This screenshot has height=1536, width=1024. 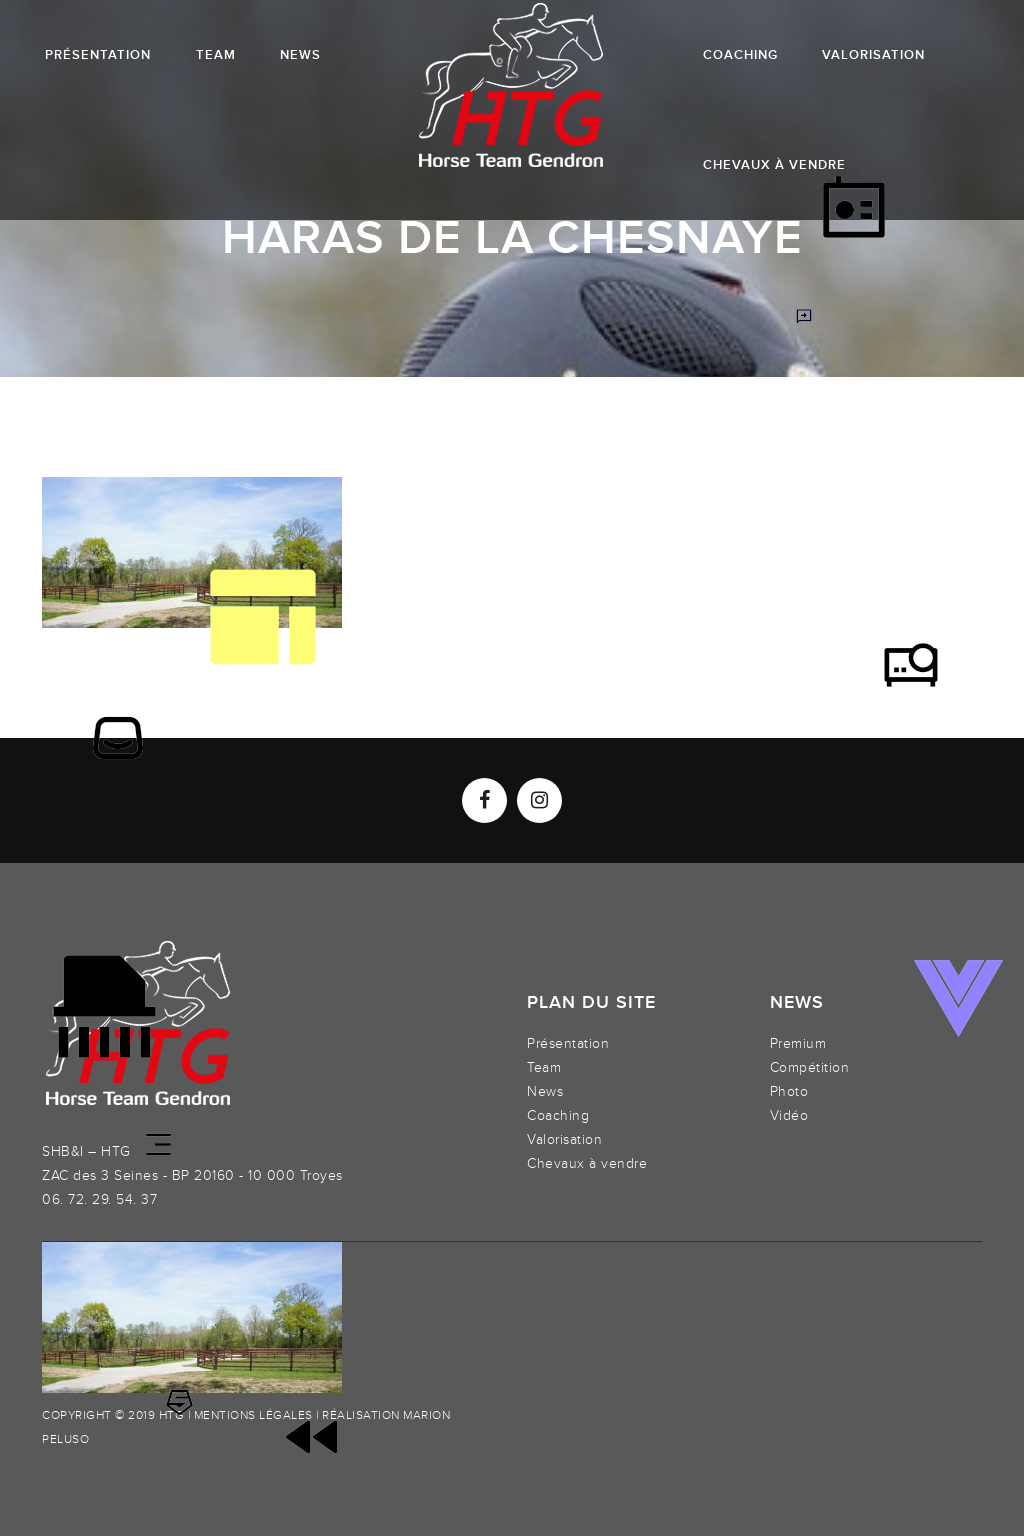 What do you see at coordinates (854, 210) in the screenshot?
I see `open radio or audio streaming app` at bounding box center [854, 210].